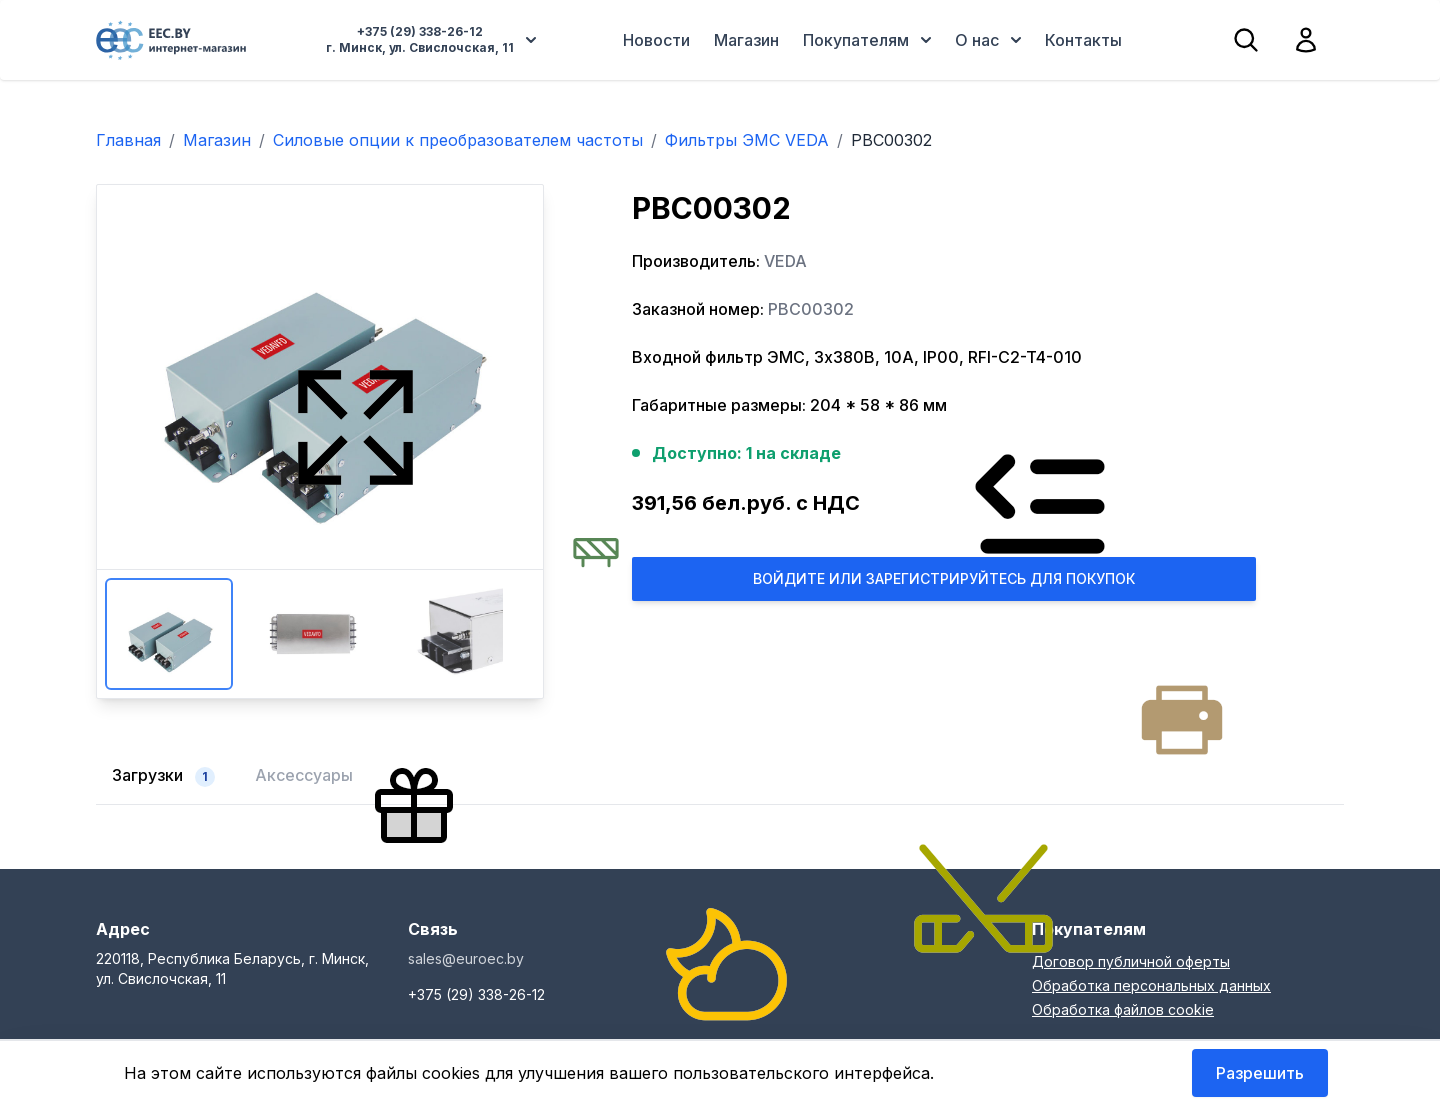 The width and height of the screenshot is (1440, 1105). Describe the element at coordinates (596, 551) in the screenshot. I see `indicates a blocked or restricted area` at that location.